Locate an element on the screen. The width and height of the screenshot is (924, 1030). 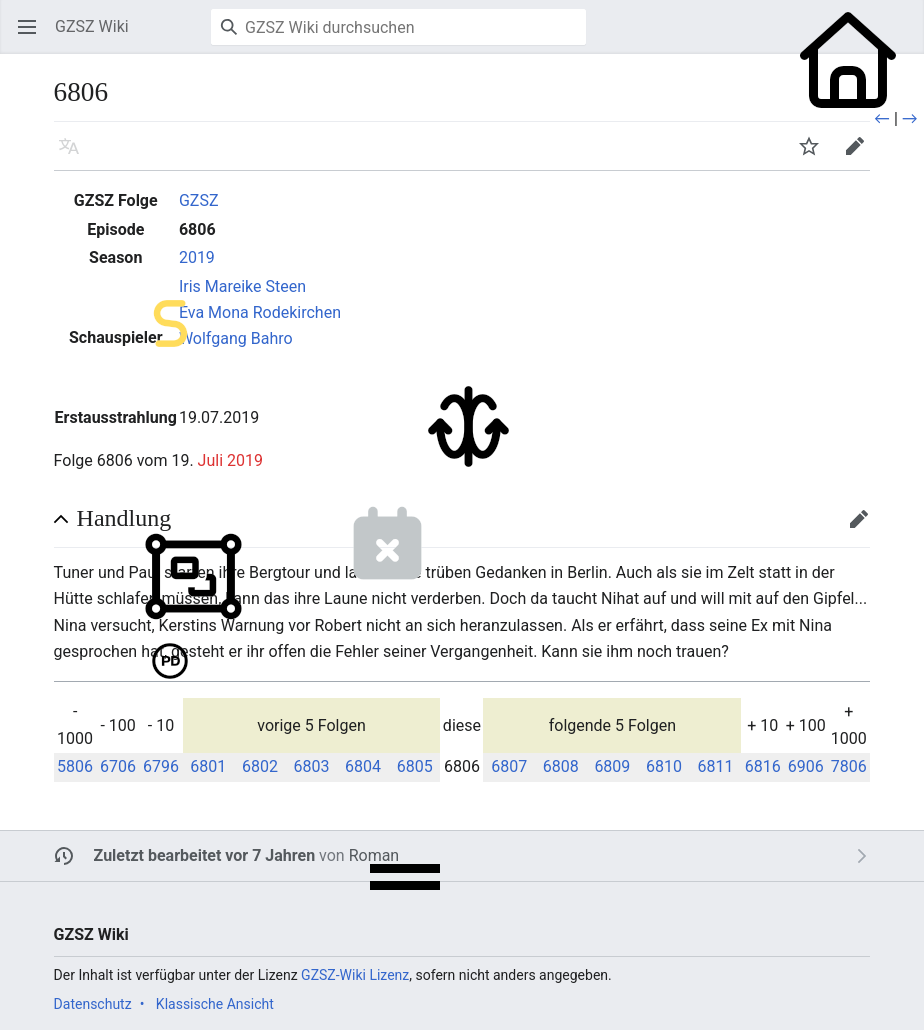
drag to reorder items in a list is located at coordinates (405, 877).